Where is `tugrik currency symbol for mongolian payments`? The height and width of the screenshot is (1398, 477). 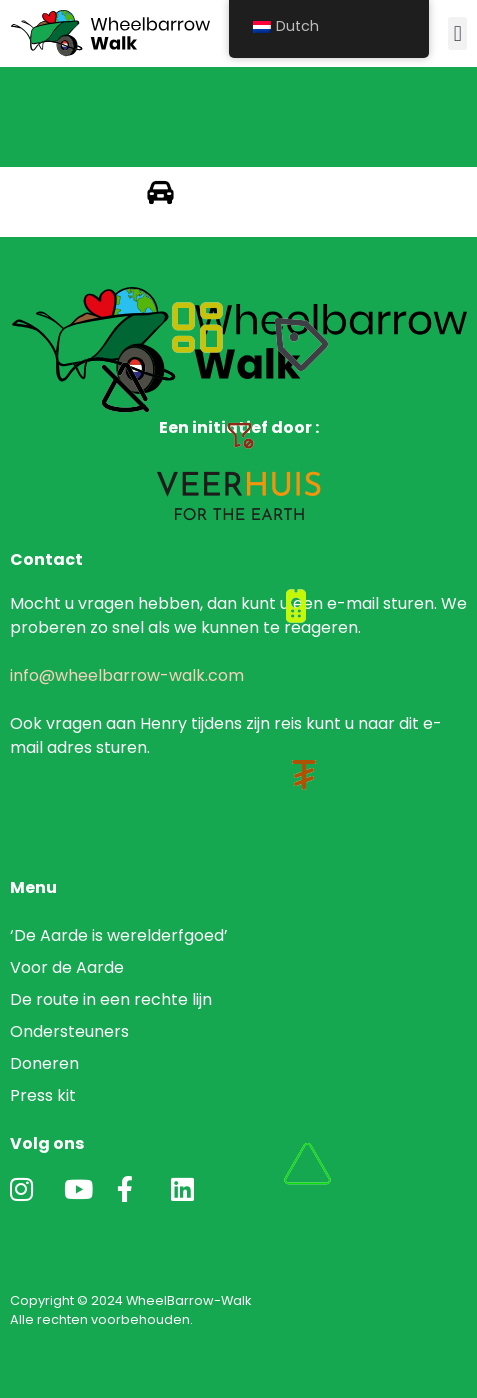 tugrik currency symbol for mongolian payments is located at coordinates (304, 774).